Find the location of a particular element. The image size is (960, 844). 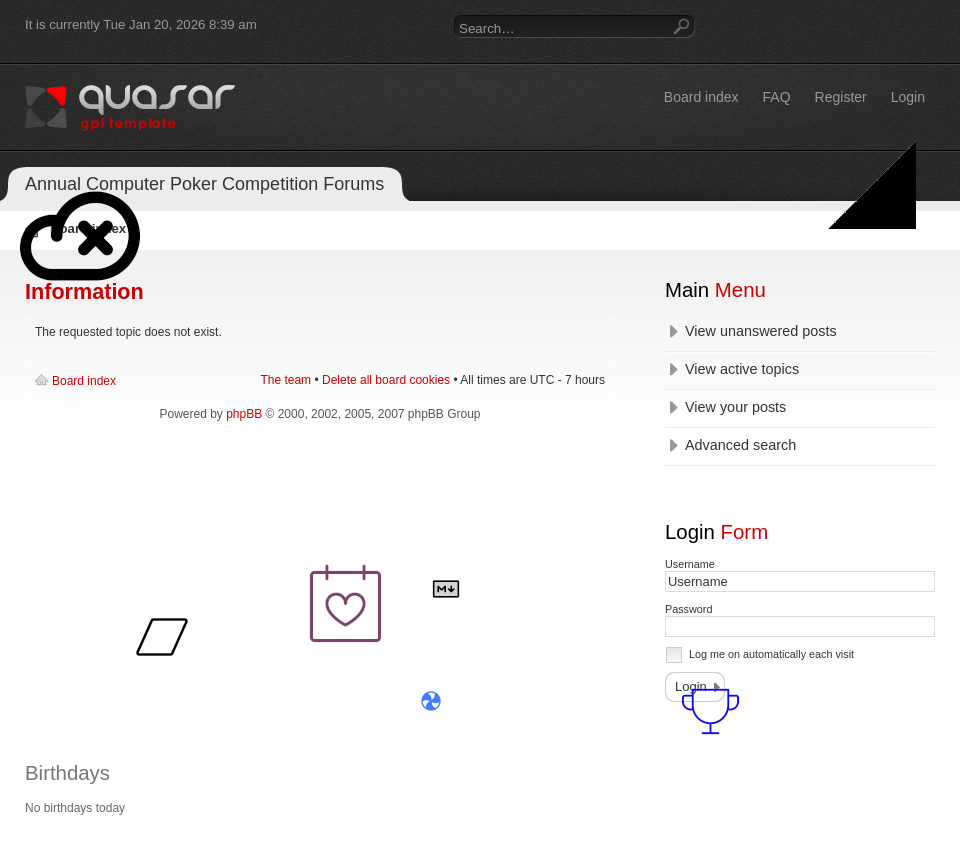

indicates content is loading is located at coordinates (431, 701).